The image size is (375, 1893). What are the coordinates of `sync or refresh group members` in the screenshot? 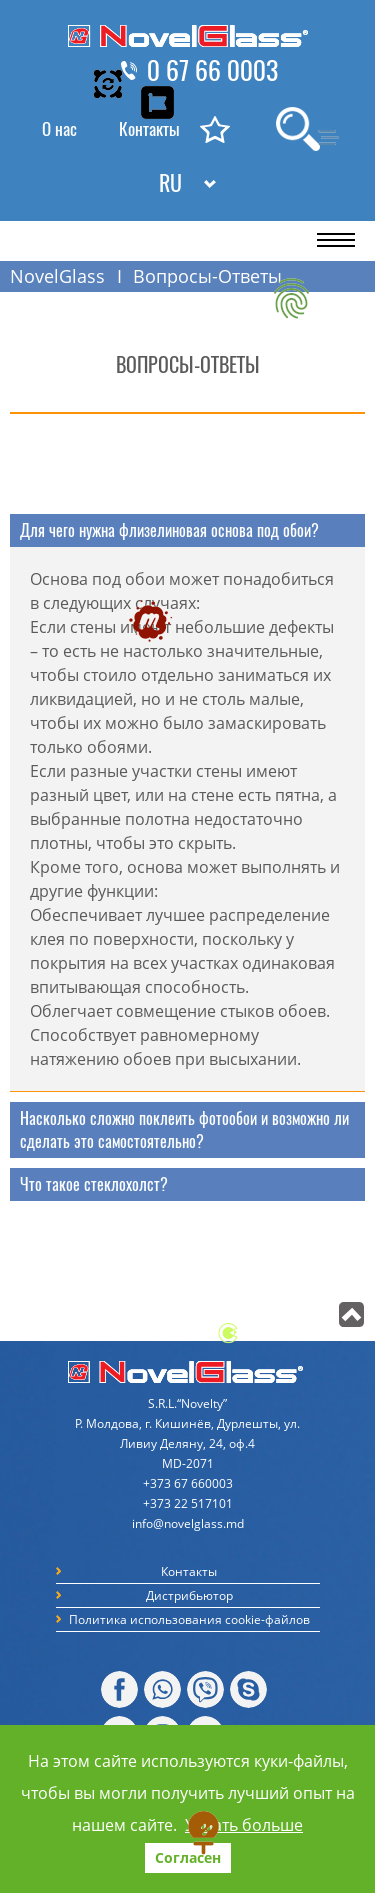 It's located at (108, 84).